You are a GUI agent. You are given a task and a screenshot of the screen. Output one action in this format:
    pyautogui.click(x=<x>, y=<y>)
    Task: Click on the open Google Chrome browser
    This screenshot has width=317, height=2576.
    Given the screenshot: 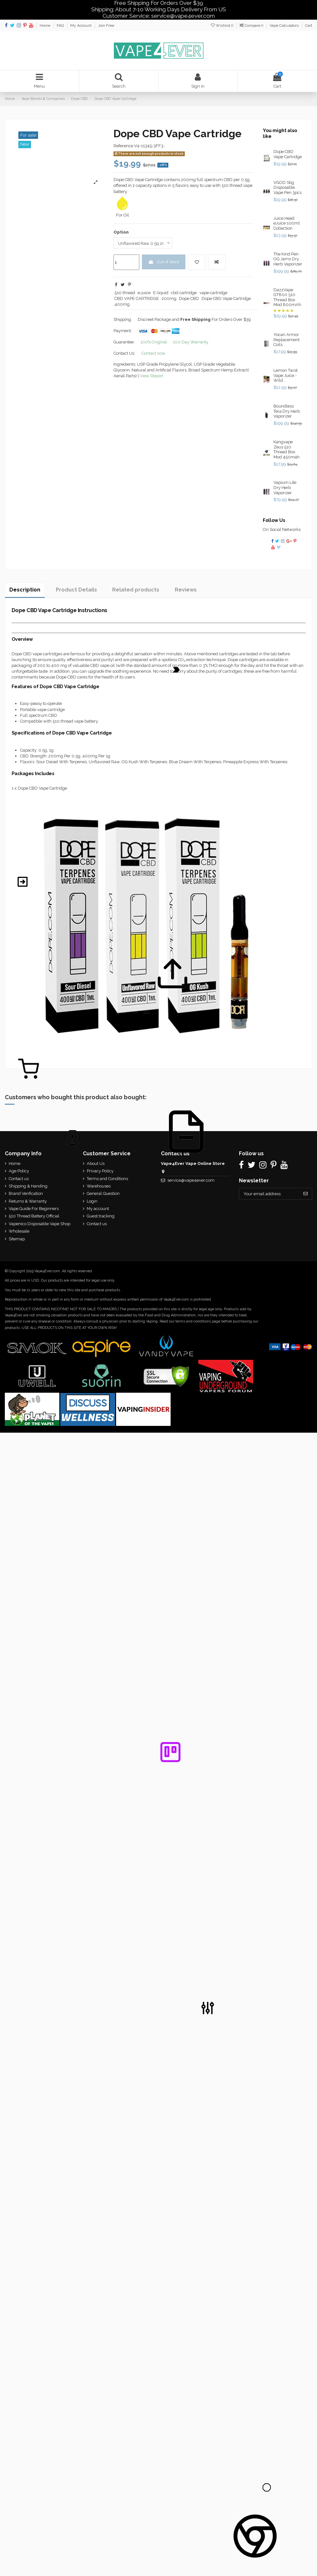 What is the action you would take?
    pyautogui.click(x=255, y=2536)
    